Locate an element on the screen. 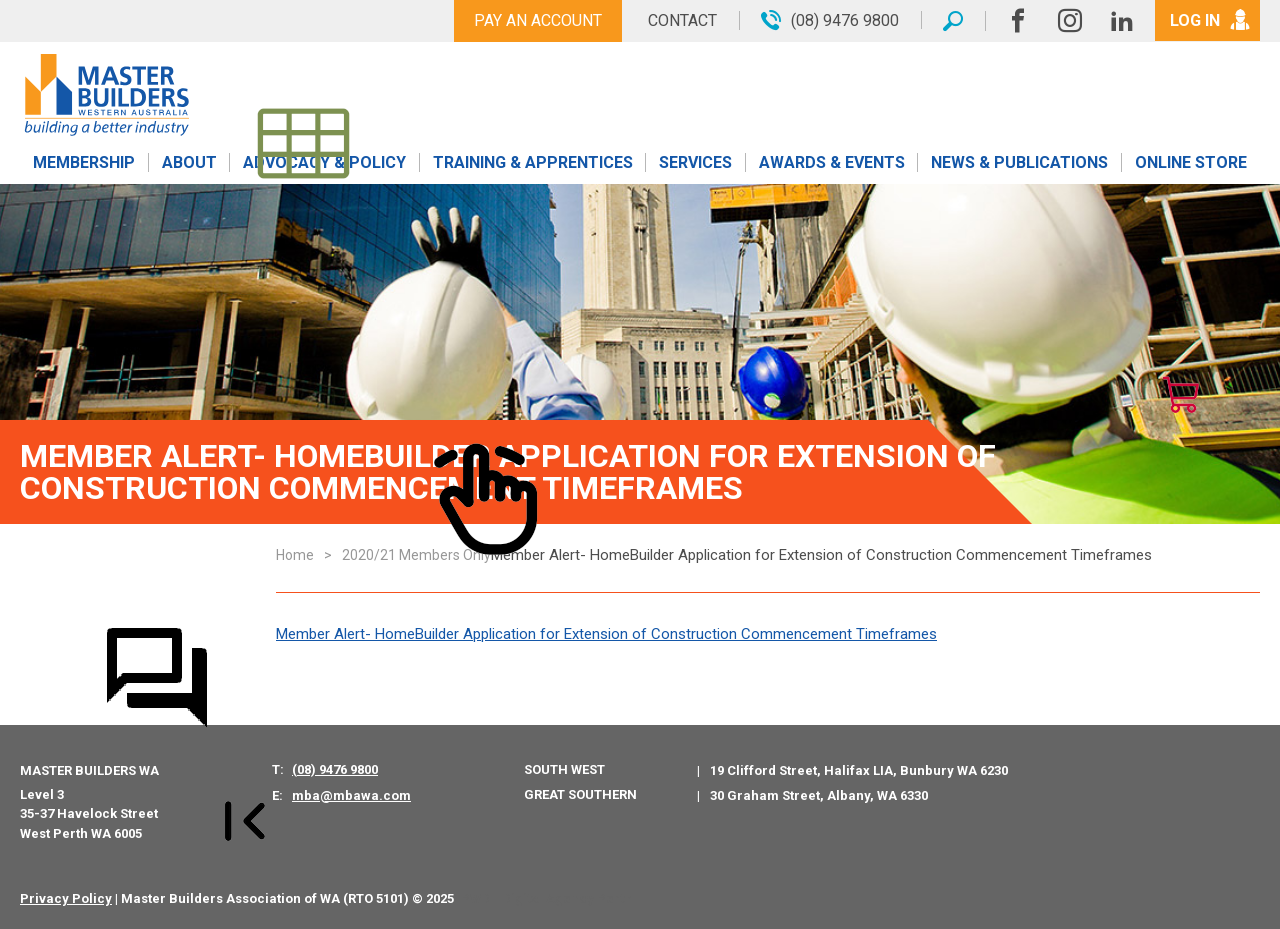  drag to move or reposition an element is located at coordinates (489, 496).